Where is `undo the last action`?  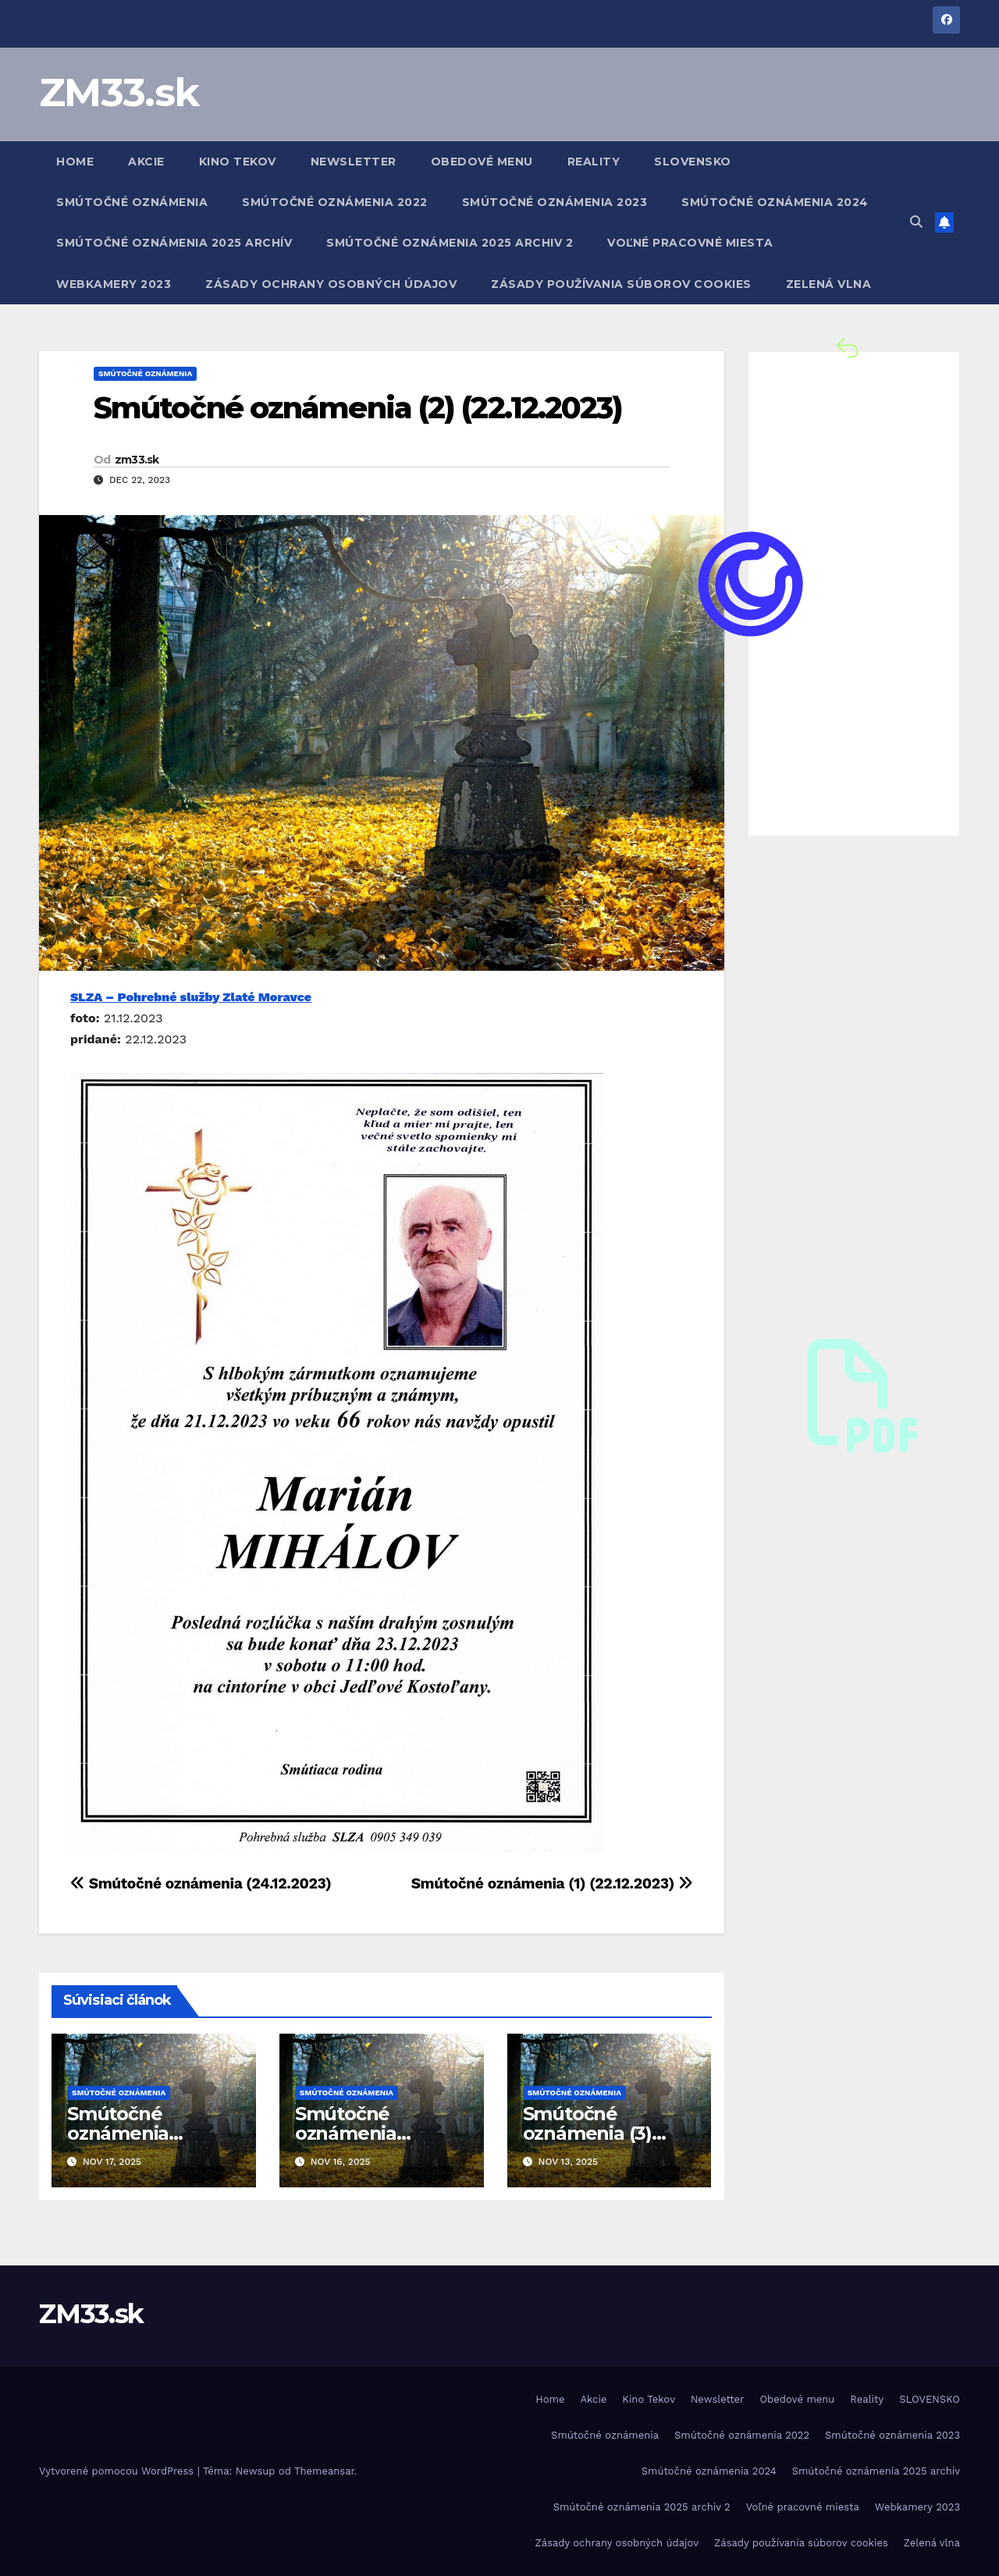
undo the last action is located at coordinates (847, 348).